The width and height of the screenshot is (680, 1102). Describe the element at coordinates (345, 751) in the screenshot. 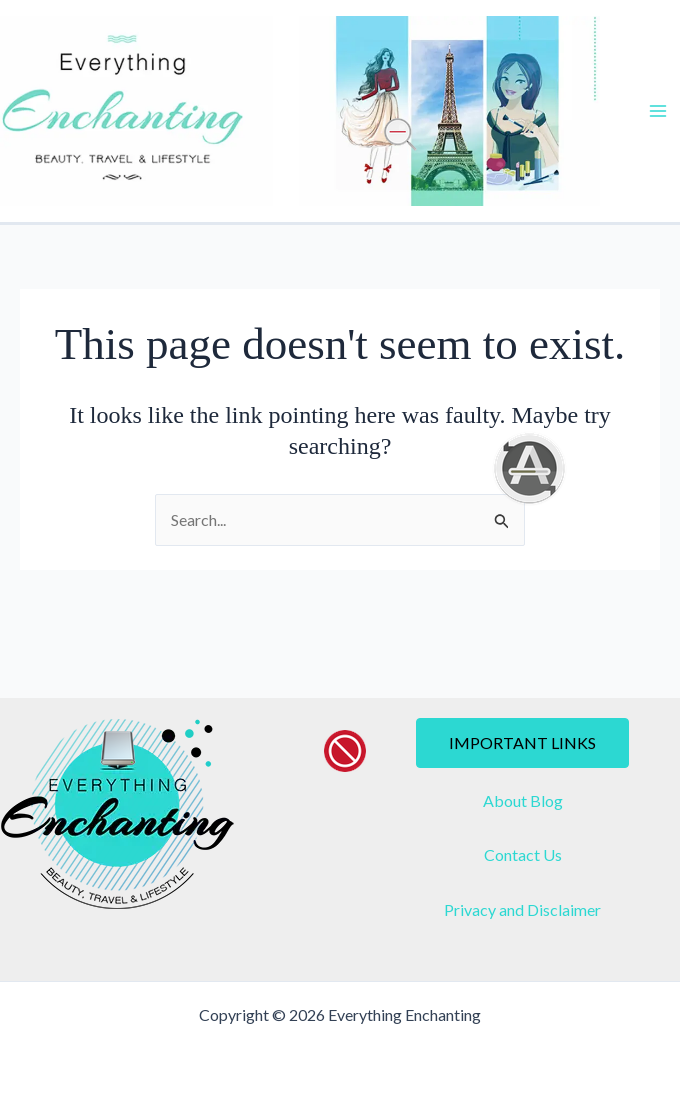

I see `delete or remove selected item` at that location.